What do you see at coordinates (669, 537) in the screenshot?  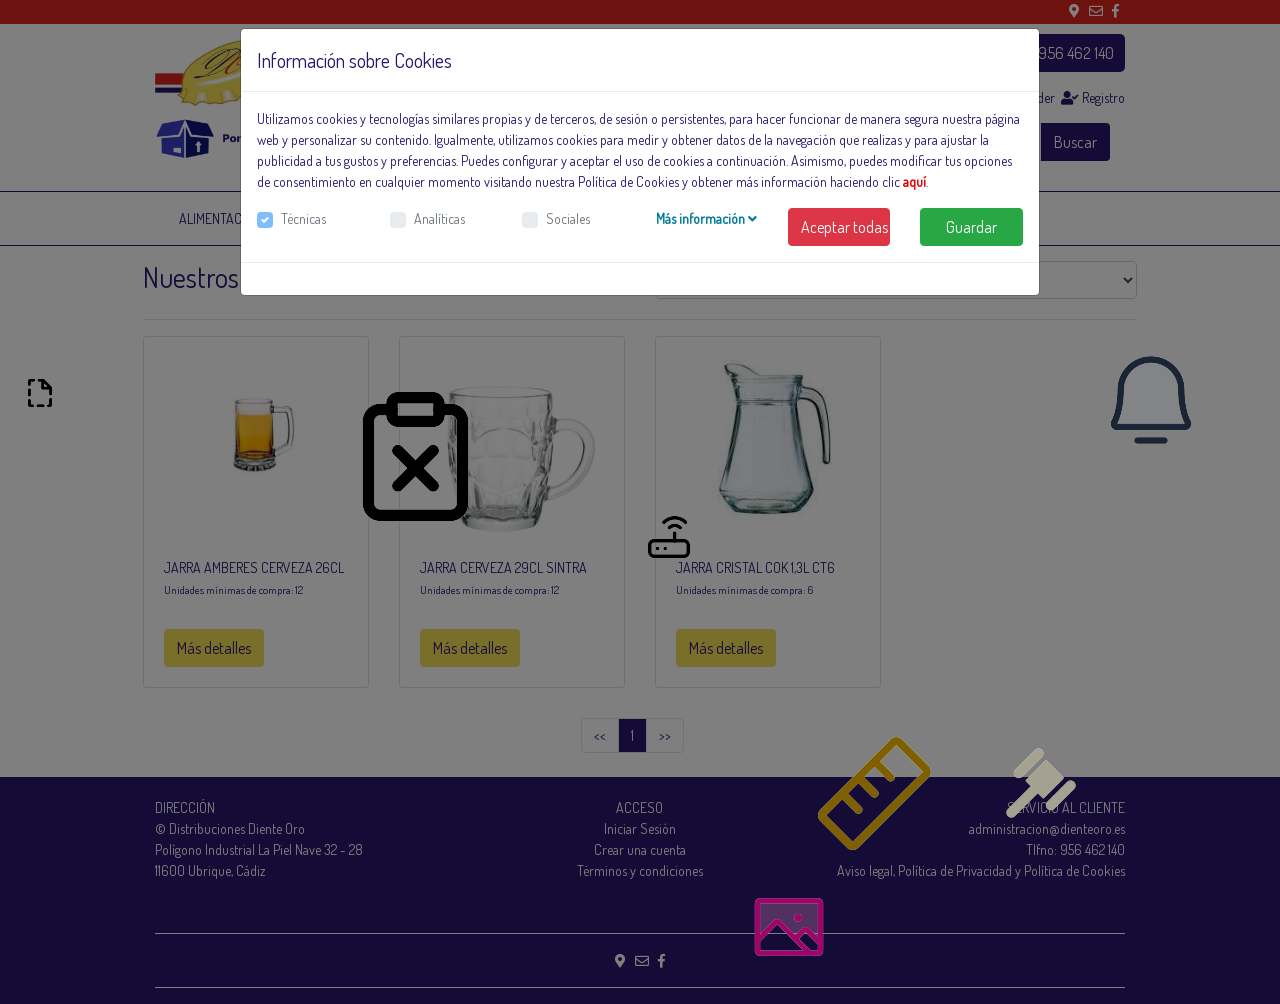 I see `access network or router settings` at bounding box center [669, 537].